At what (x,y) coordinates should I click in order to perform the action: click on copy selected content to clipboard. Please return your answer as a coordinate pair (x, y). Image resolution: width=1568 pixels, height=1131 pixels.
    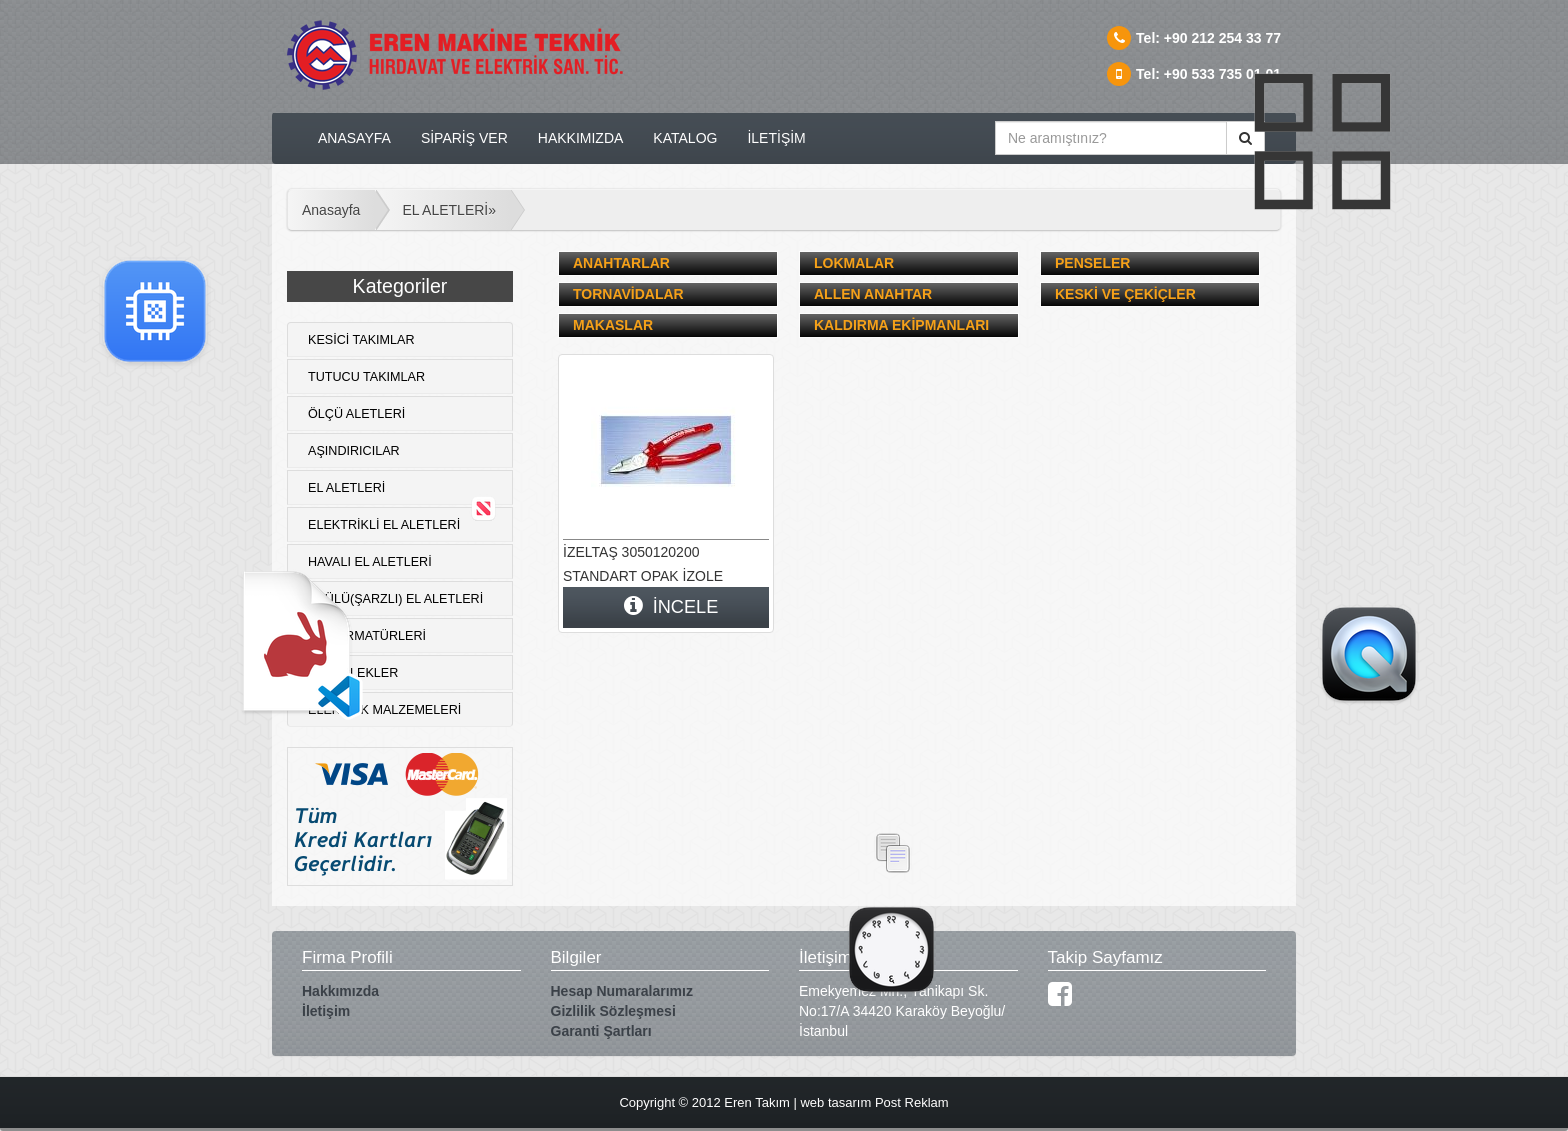
    Looking at the image, I should click on (893, 853).